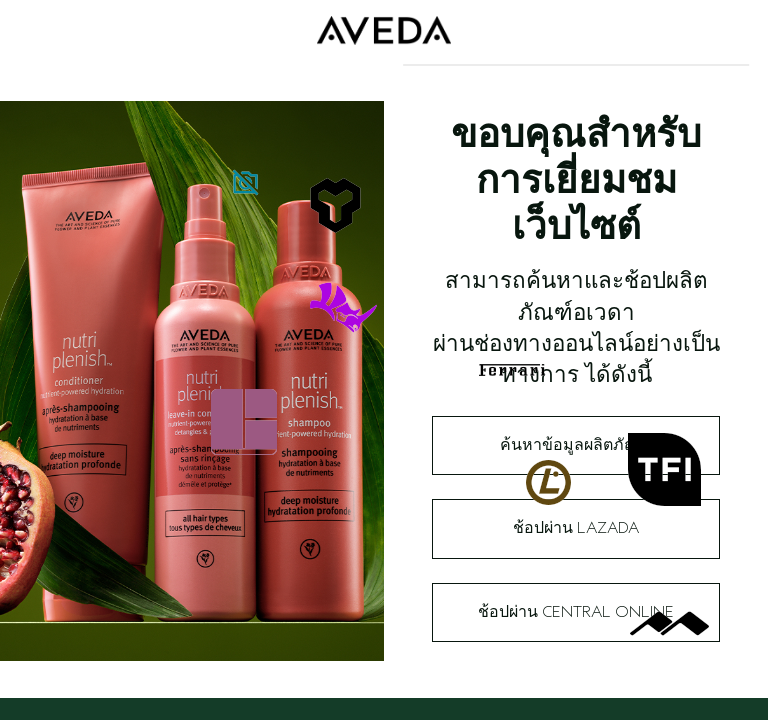 This screenshot has height=720, width=768. What do you see at coordinates (343, 307) in the screenshot?
I see `open Rhinoceros 3D modeling software` at bounding box center [343, 307].